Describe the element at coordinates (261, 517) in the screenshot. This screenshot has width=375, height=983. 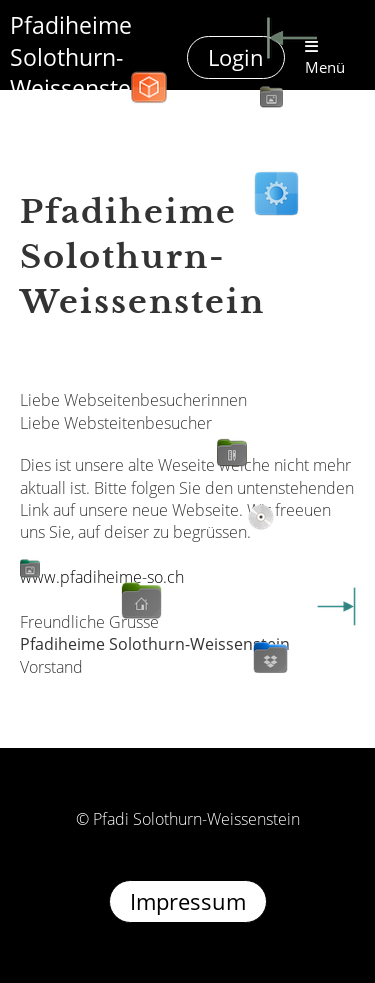
I see `access DVD drive or optical disc contents` at that location.